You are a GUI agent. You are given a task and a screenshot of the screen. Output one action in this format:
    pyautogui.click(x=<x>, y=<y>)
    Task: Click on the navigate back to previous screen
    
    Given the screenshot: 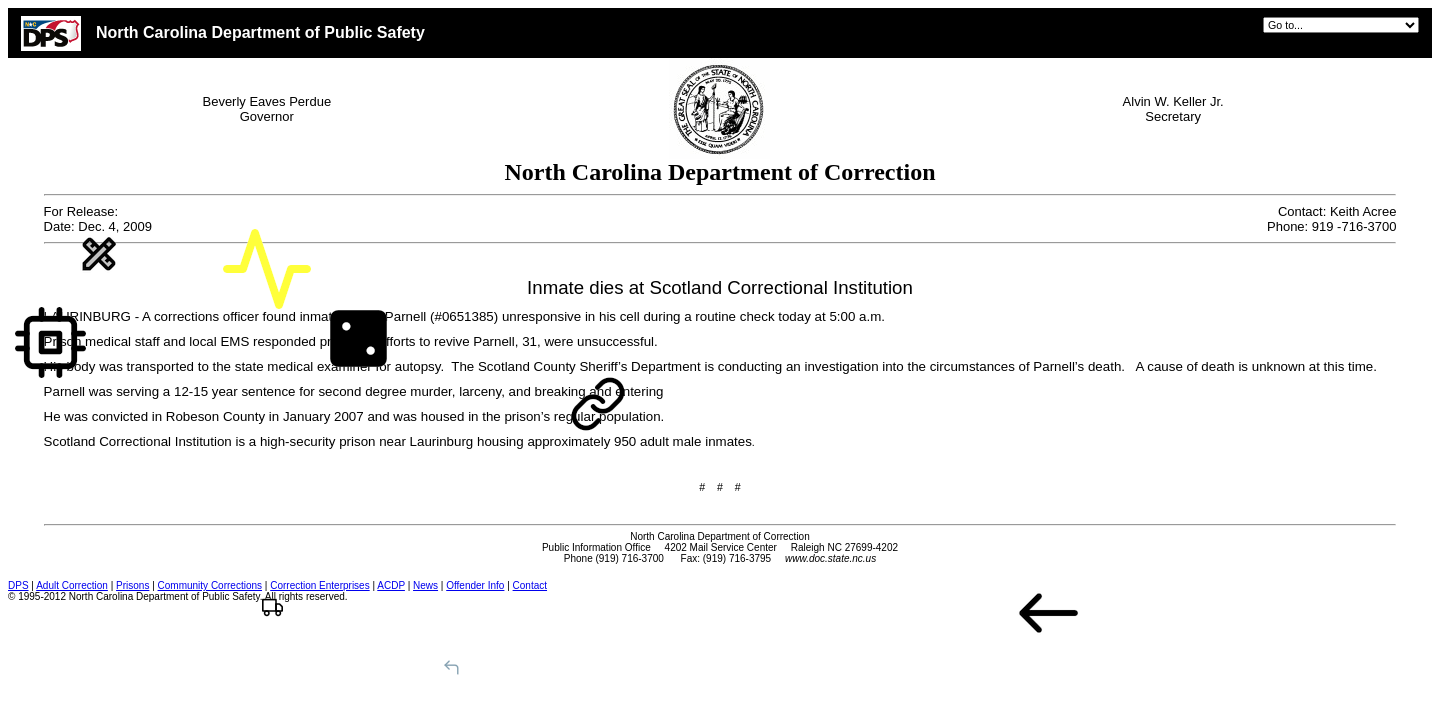 What is the action you would take?
    pyautogui.click(x=1048, y=613)
    